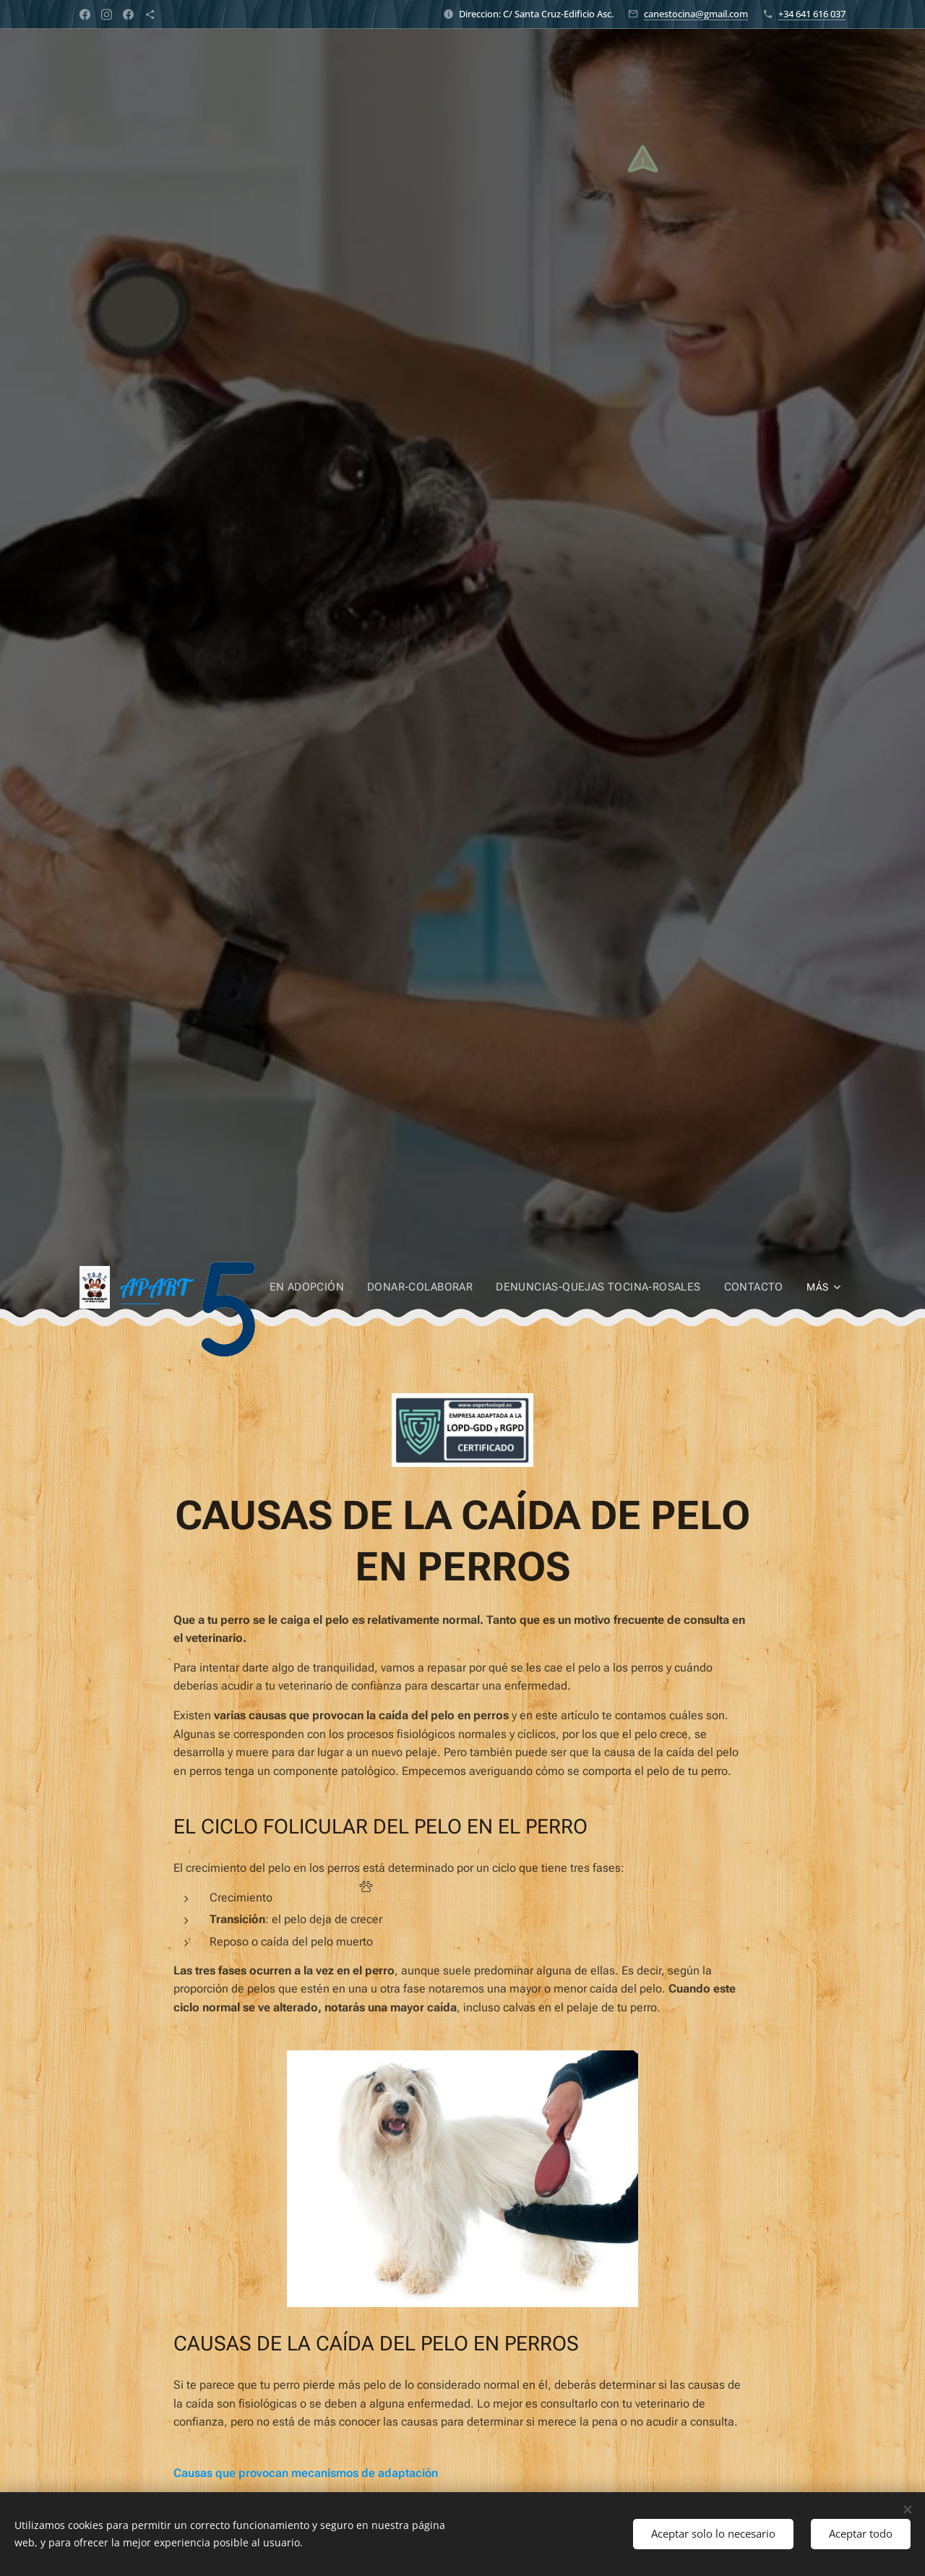  What do you see at coordinates (366, 1886) in the screenshot?
I see `access pet-related features or settings` at bounding box center [366, 1886].